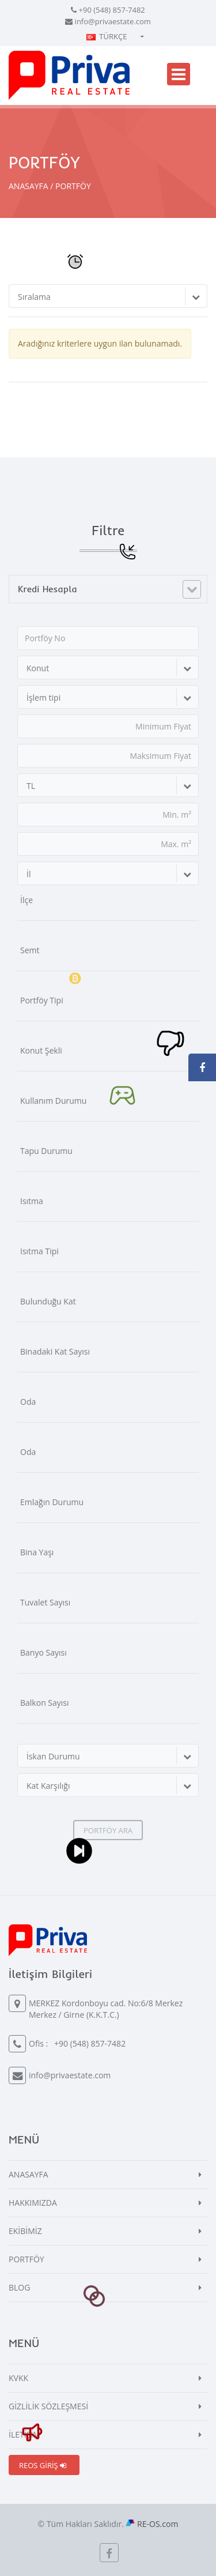 This screenshot has height=2576, width=216. Describe the element at coordinates (94, 2296) in the screenshot. I see `intersect or merge selected objects` at that location.